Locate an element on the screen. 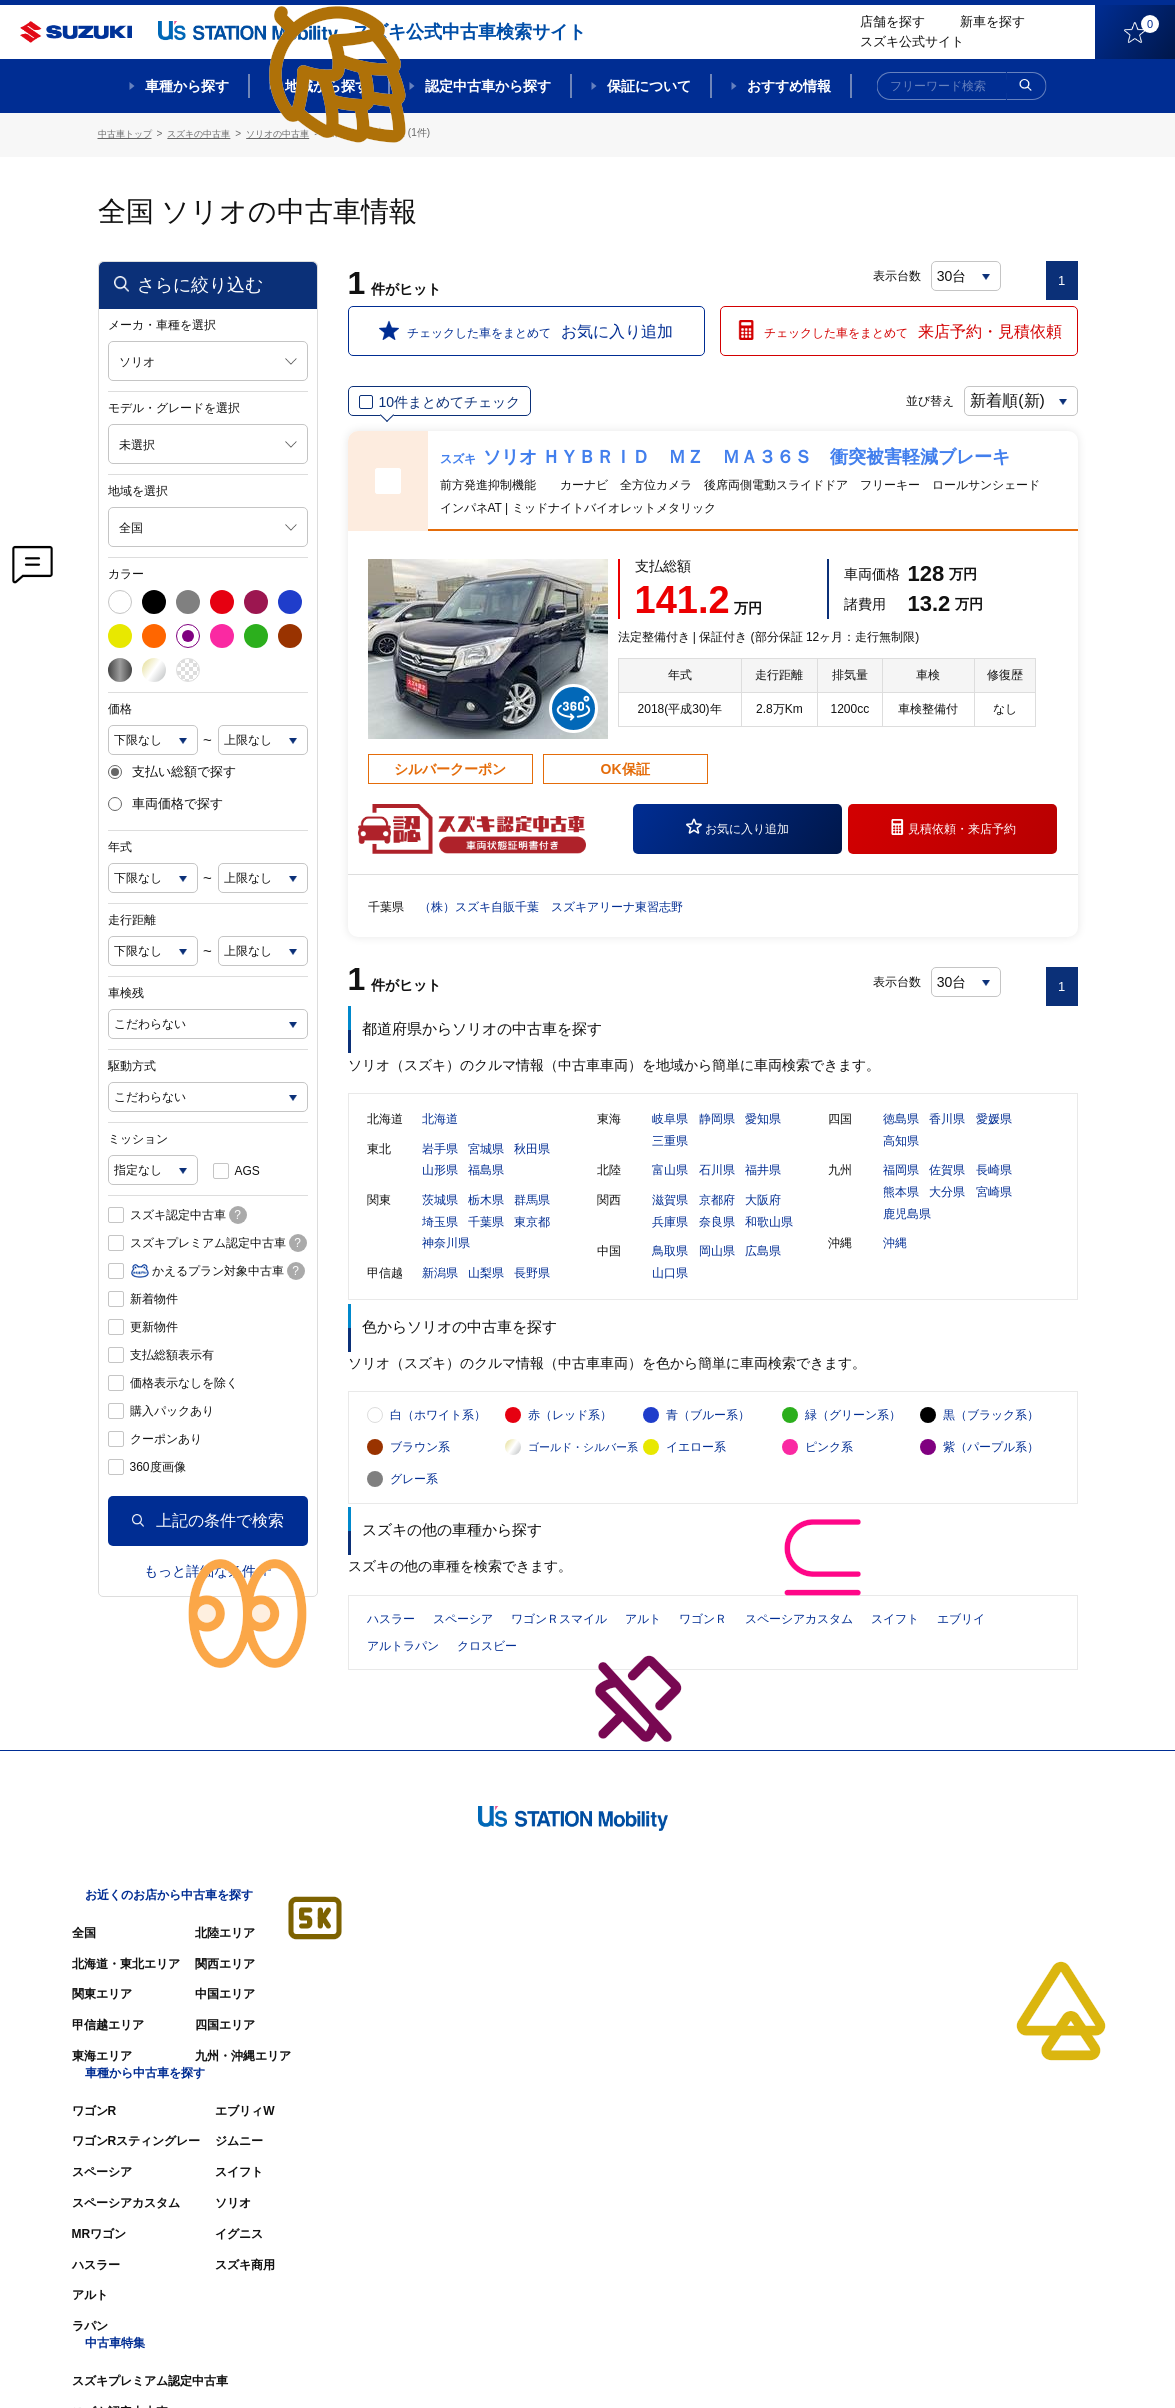 The image size is (1175, 2408). view who has seen your content is located at coordinates (247, 1613).